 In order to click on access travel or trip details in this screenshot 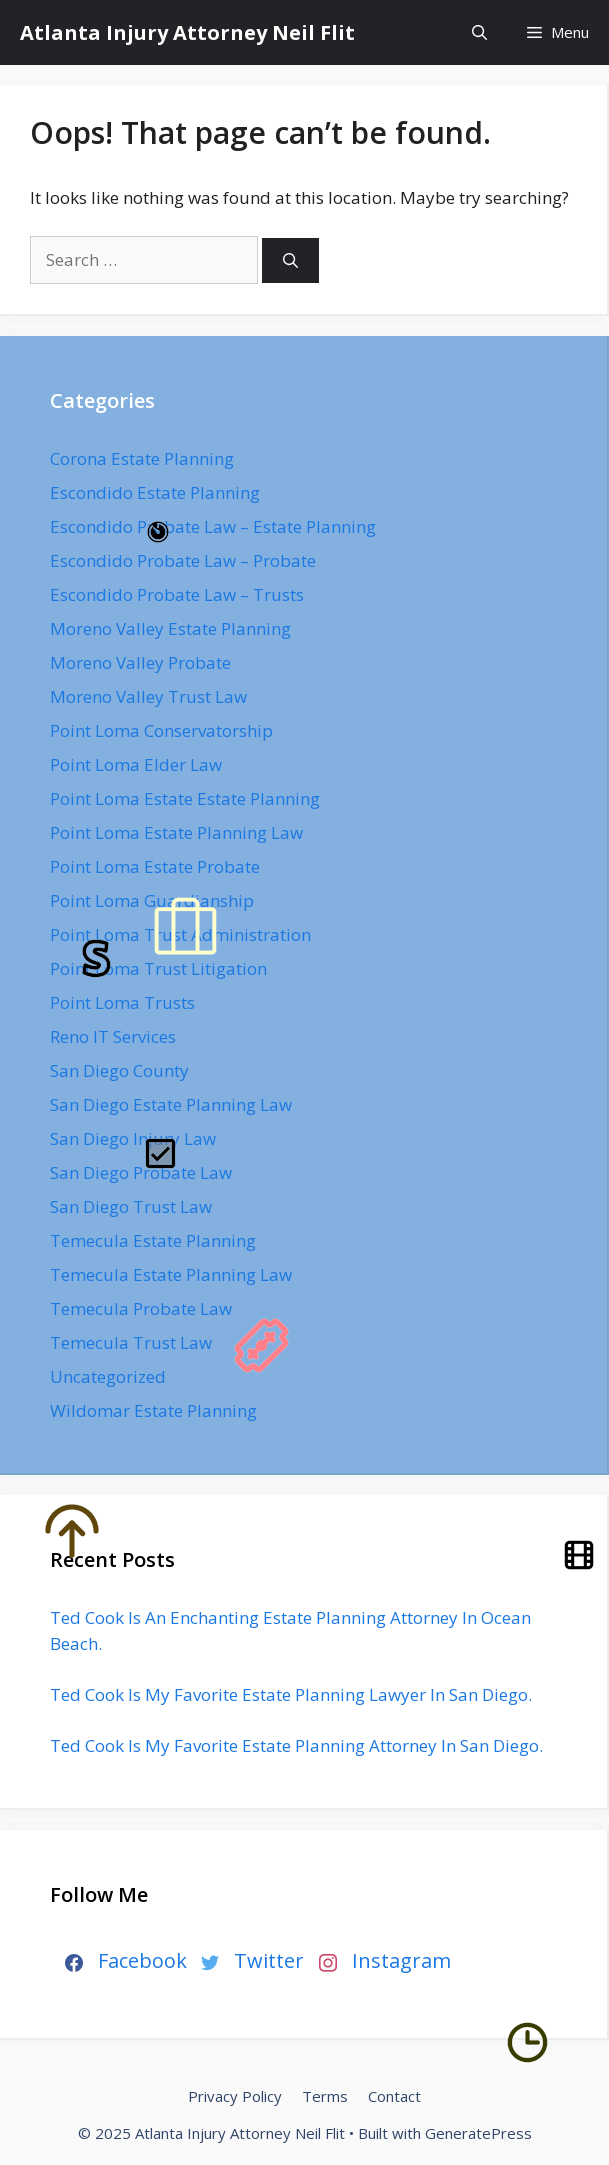, I will do `click(185, 928)`.